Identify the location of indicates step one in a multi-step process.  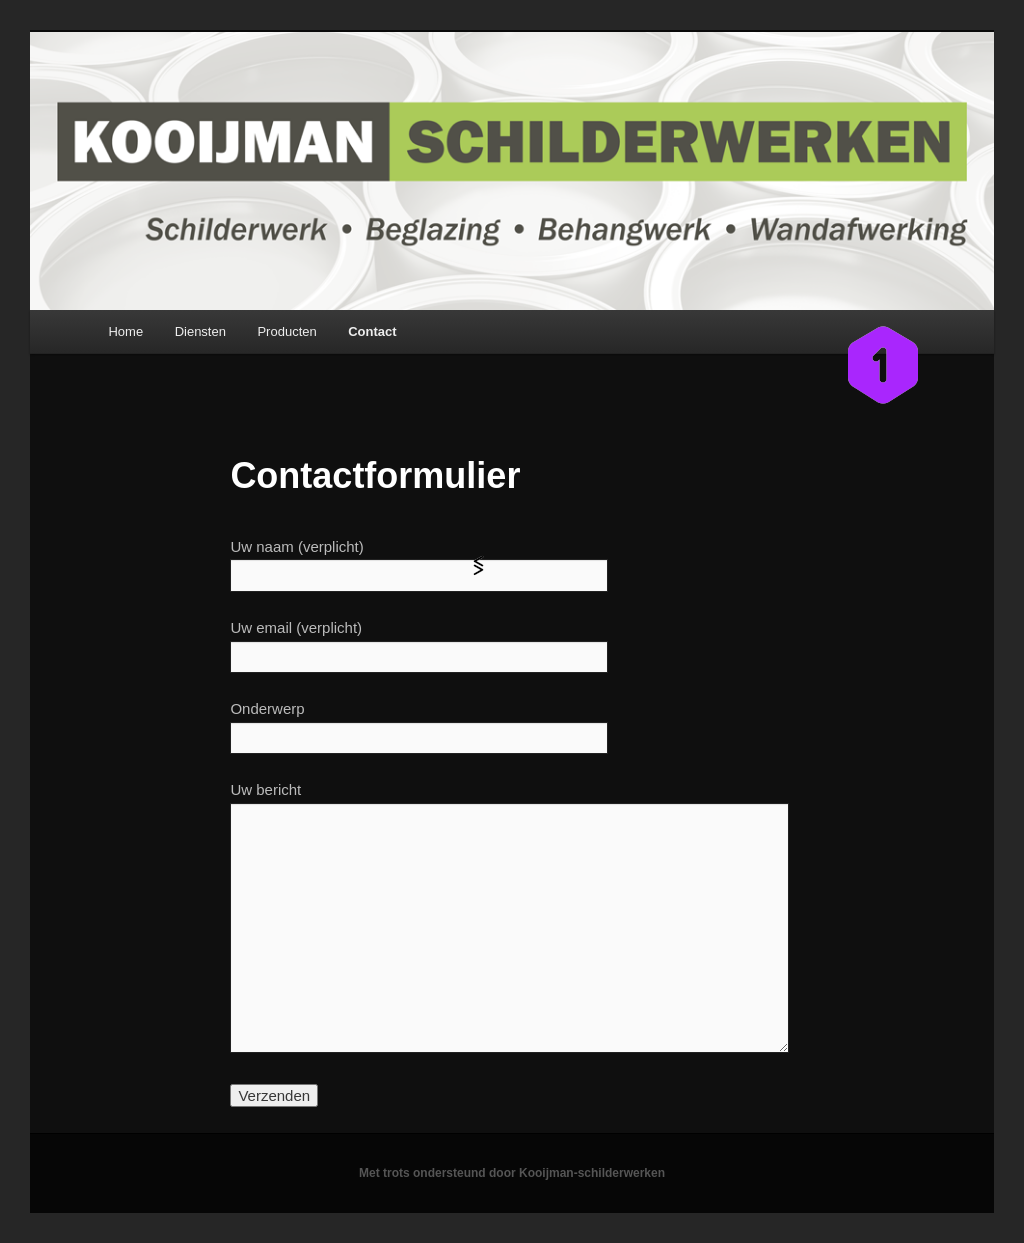
(883, 365).